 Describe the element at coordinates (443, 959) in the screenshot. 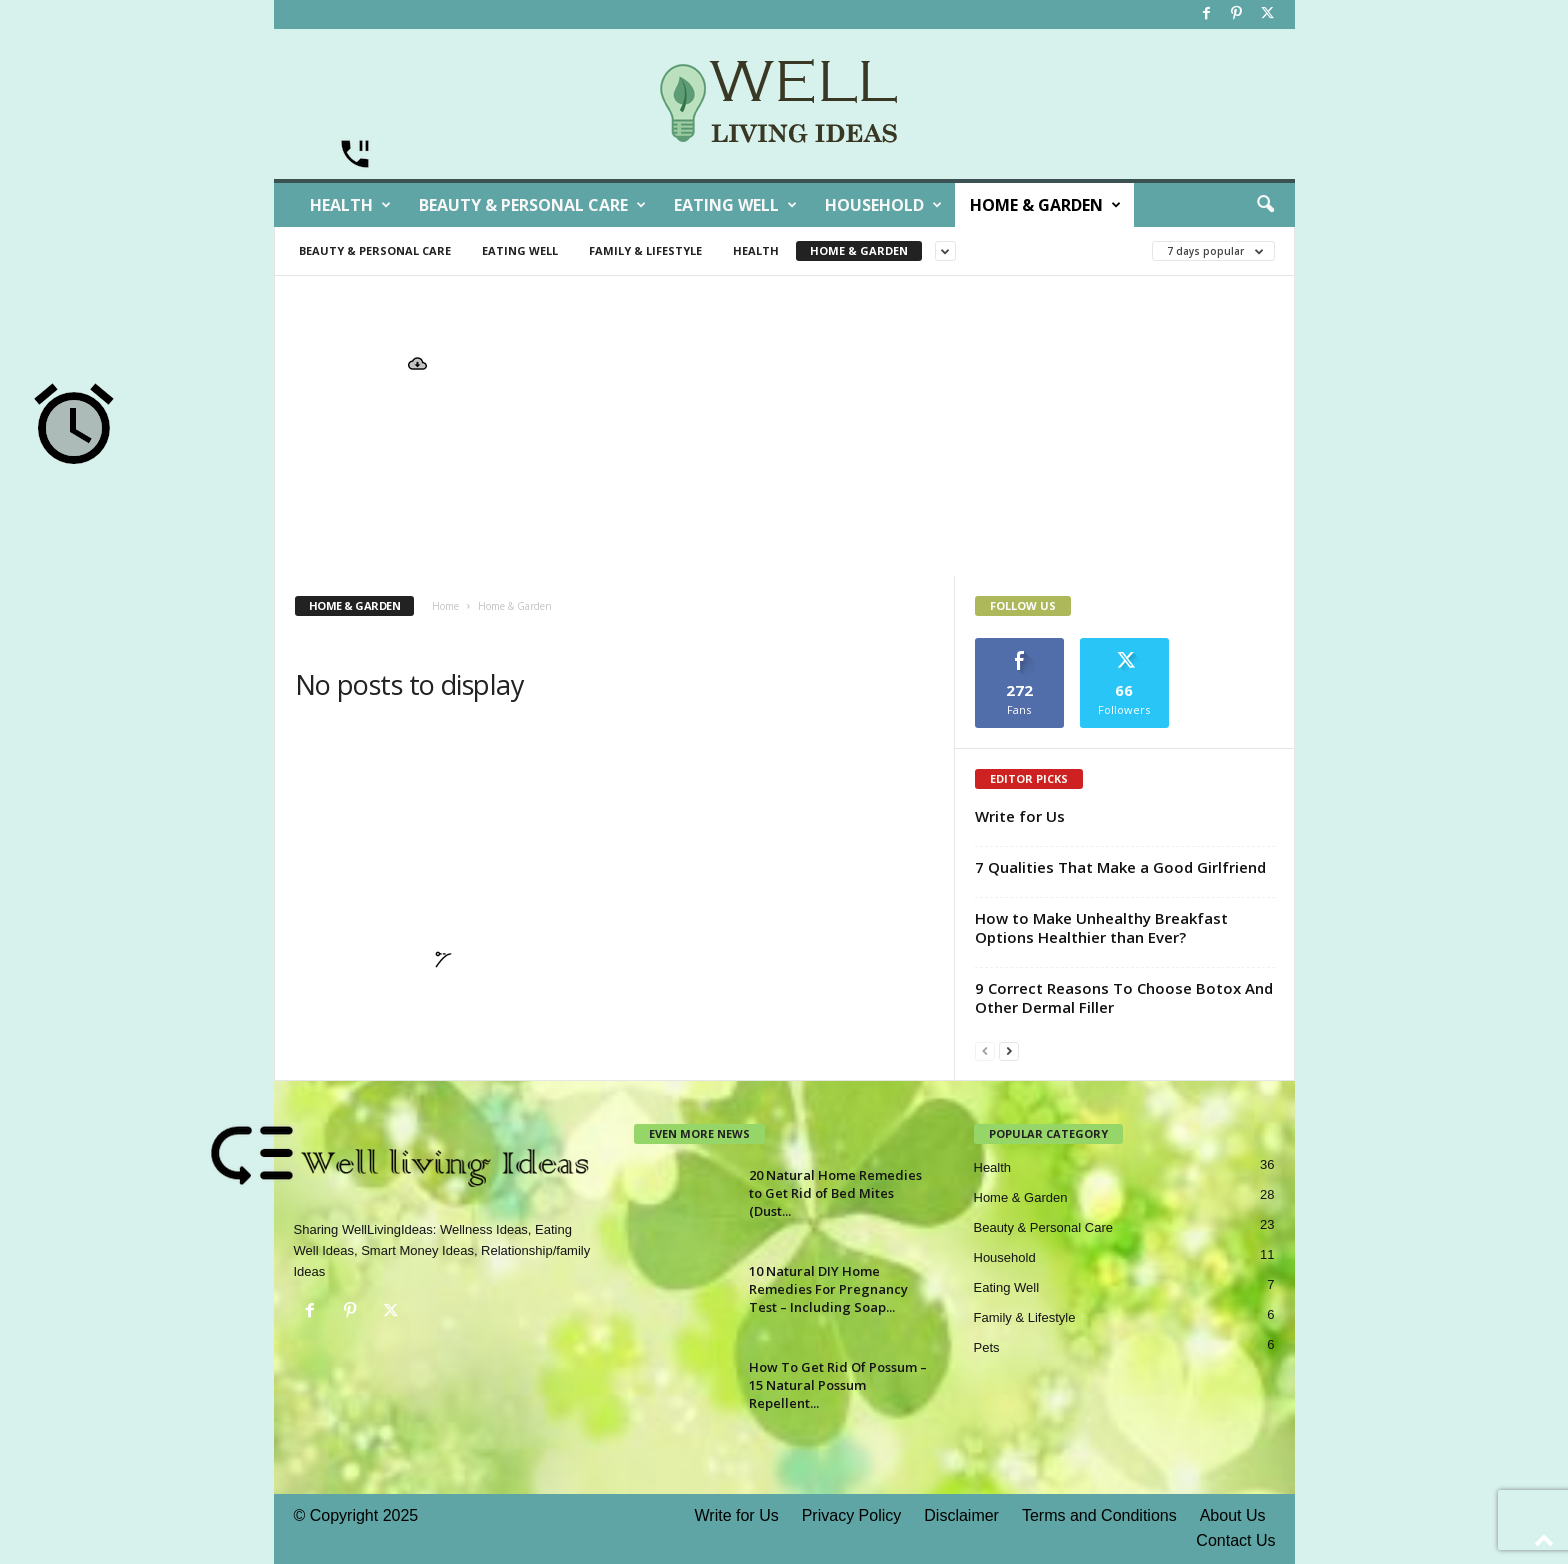

I see `adjust animation easing curve control point` at that location.